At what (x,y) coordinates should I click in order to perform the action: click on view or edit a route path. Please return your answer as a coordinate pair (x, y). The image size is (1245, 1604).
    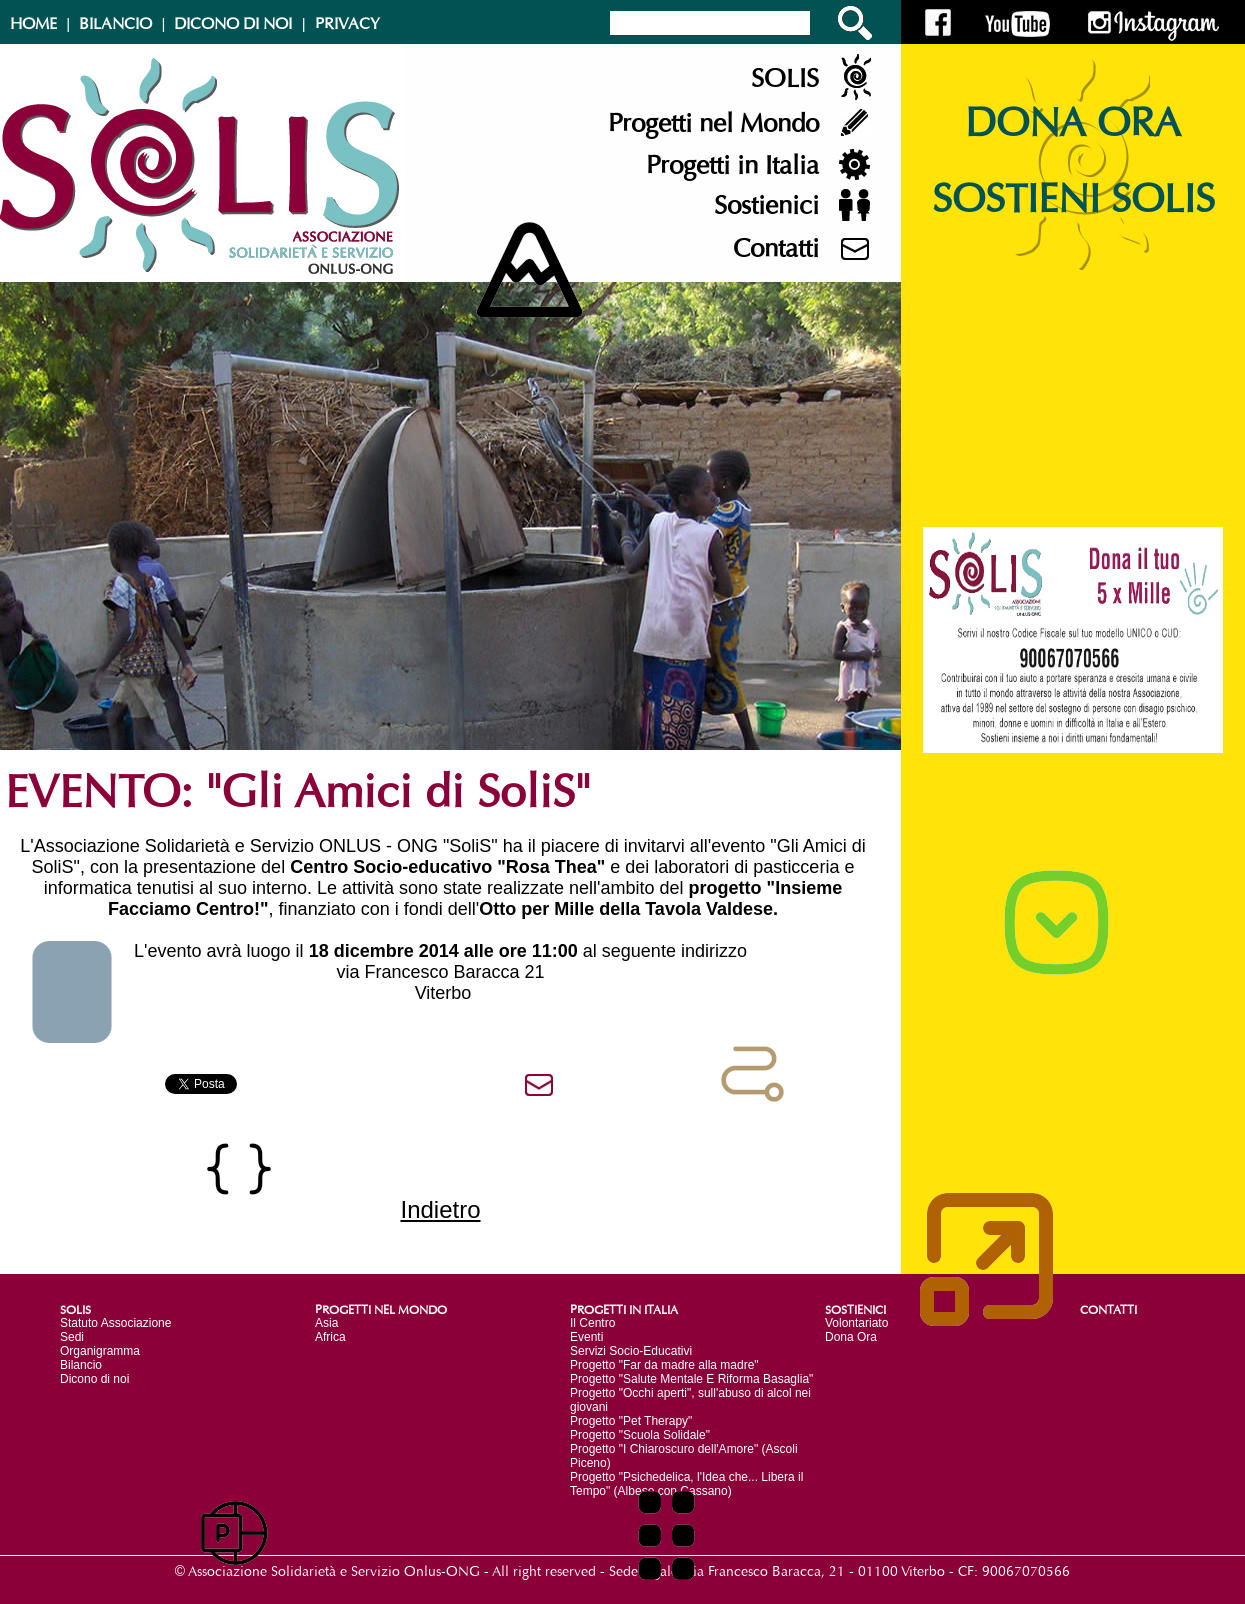
    Looking at the image, I should click on (752, 1070).